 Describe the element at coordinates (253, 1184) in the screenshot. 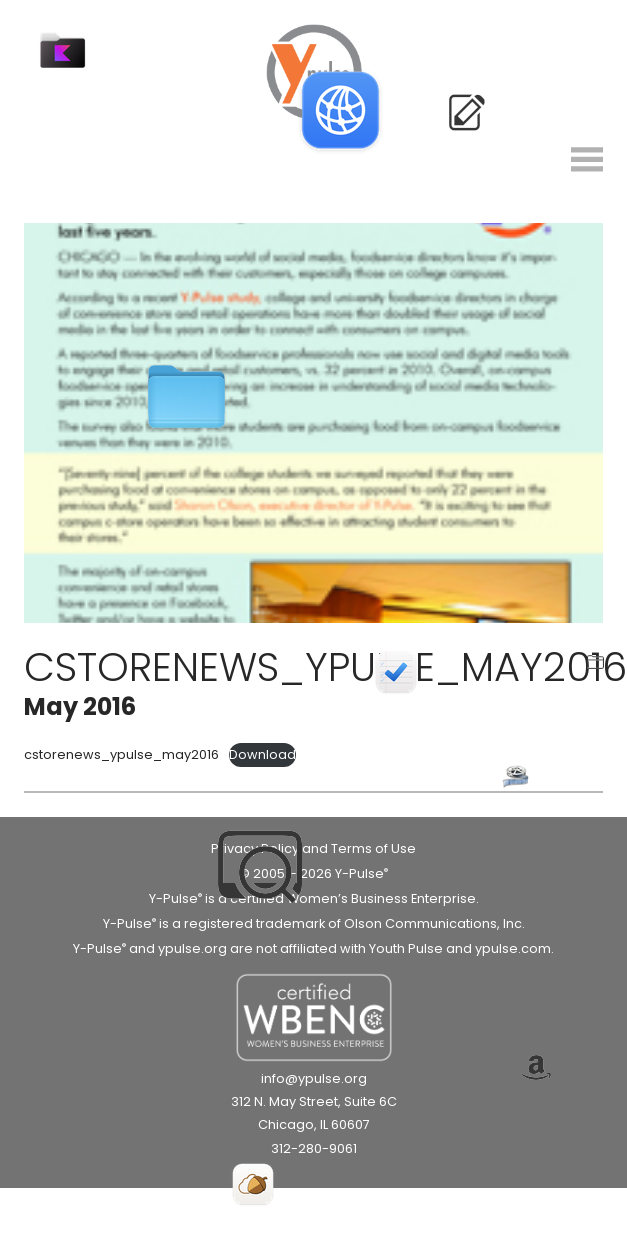

I see `open nut cloud storage app` at that location.